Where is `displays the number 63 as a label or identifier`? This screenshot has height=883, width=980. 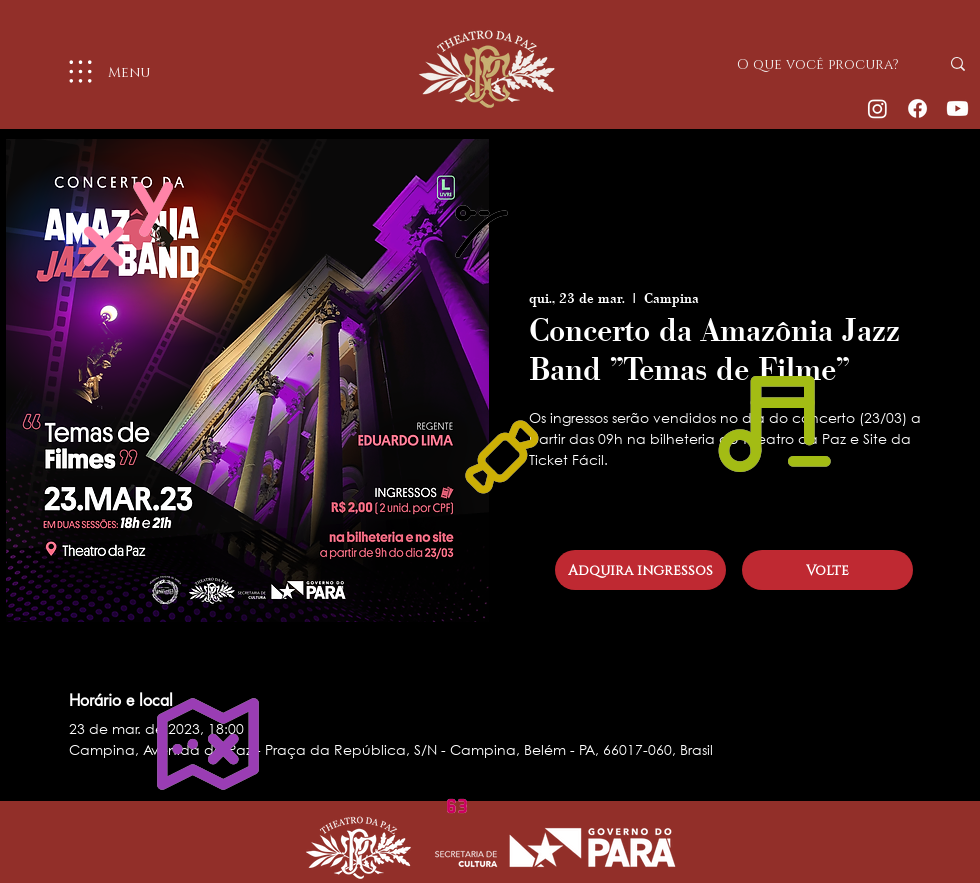
displays the number 63 as a label or identifier is located at coordinates (457, 806).